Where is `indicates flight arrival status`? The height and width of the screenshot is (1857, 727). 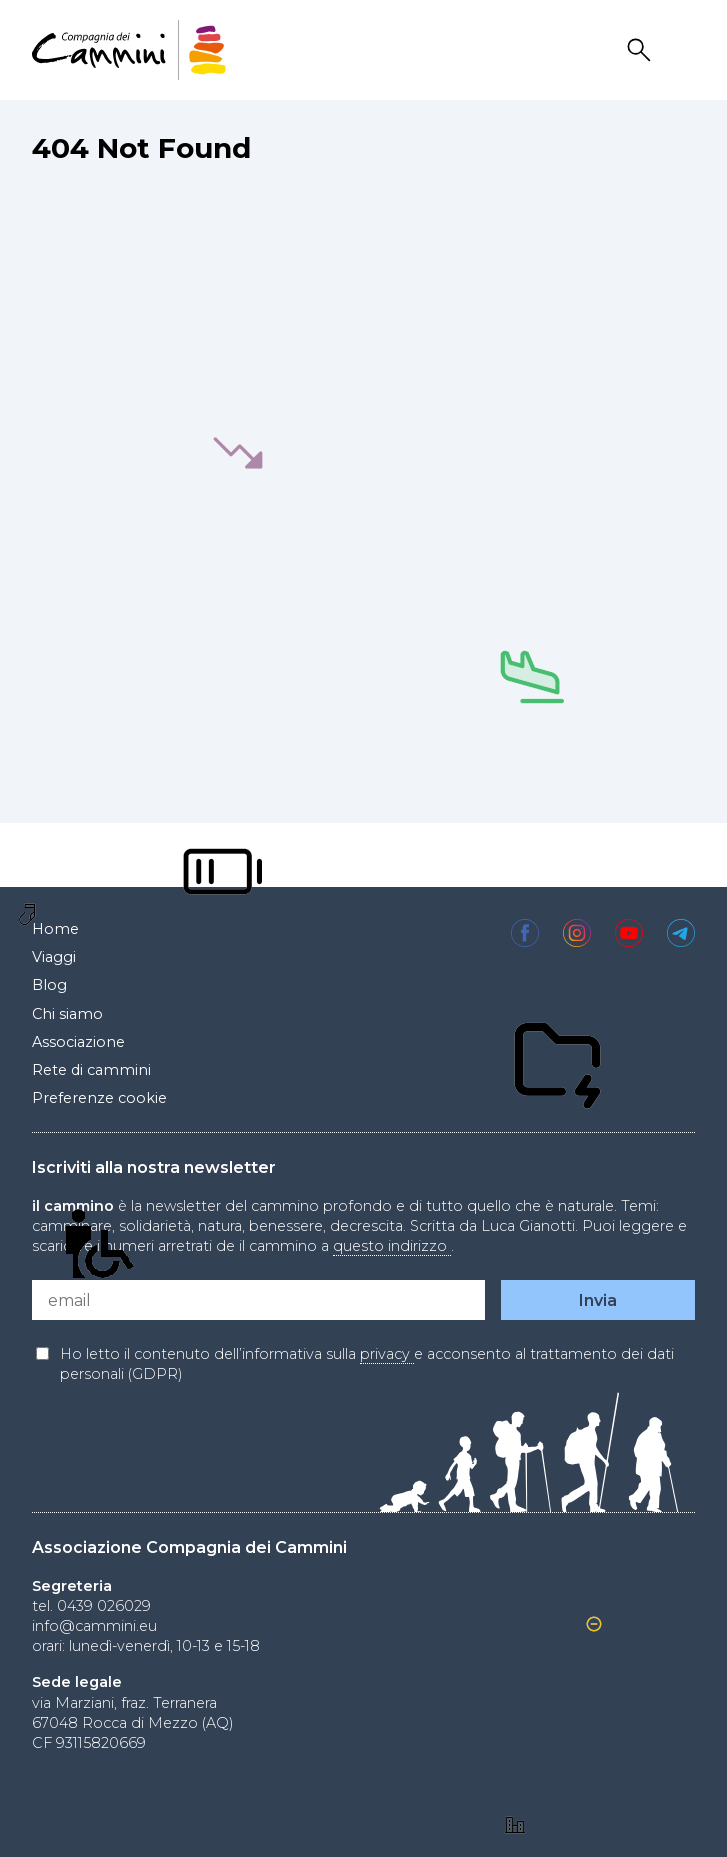 indicates flight arrival status is located at coordinates (529, 677).